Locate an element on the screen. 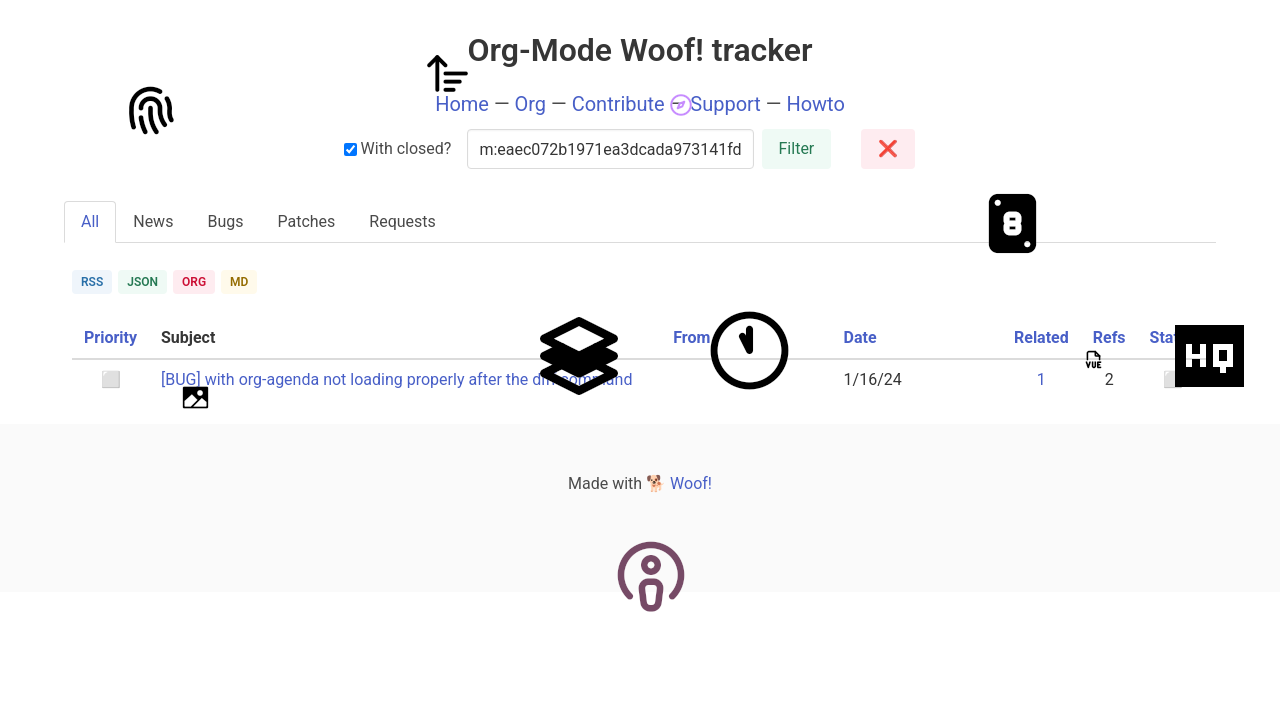  play the 8 card in a card game is located at coordinates (1012, 223).